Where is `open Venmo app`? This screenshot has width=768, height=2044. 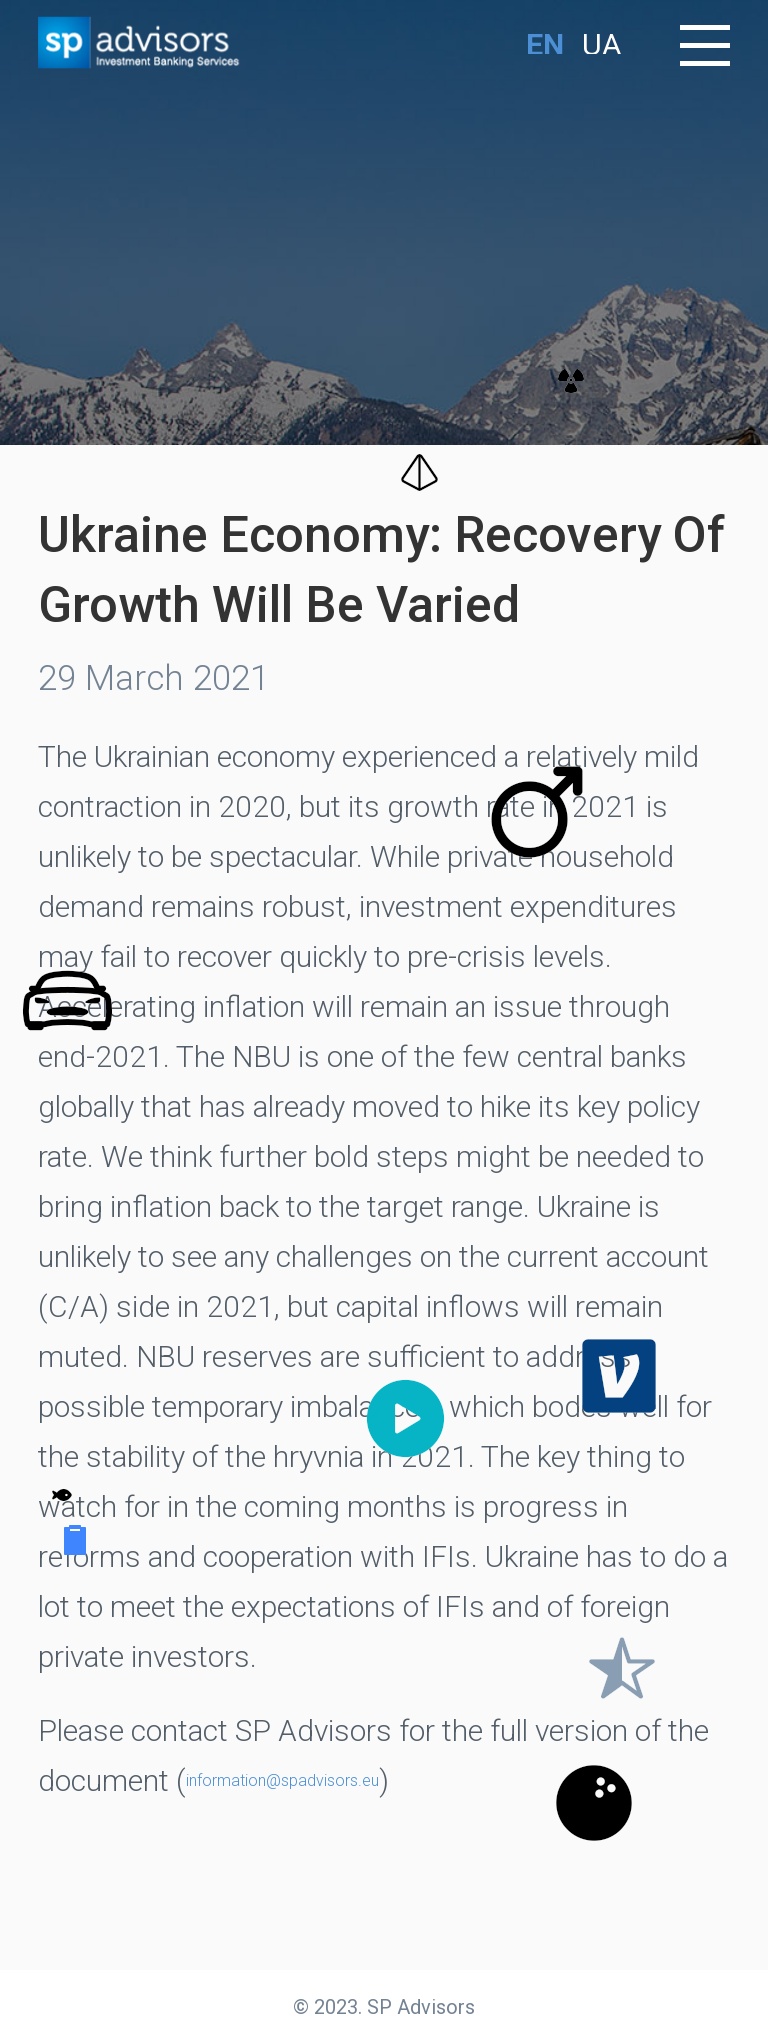
open Venmo app is located at coordinates (619, 1376).